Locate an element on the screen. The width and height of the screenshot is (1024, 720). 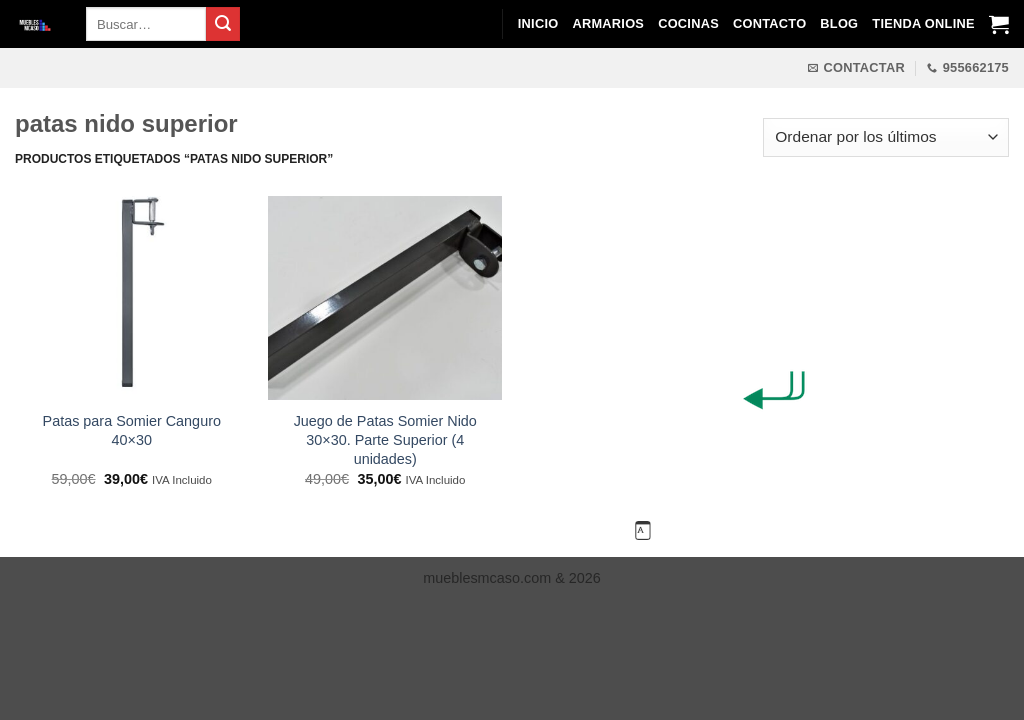
open ebook reader app is located at coordinates (643, 530).